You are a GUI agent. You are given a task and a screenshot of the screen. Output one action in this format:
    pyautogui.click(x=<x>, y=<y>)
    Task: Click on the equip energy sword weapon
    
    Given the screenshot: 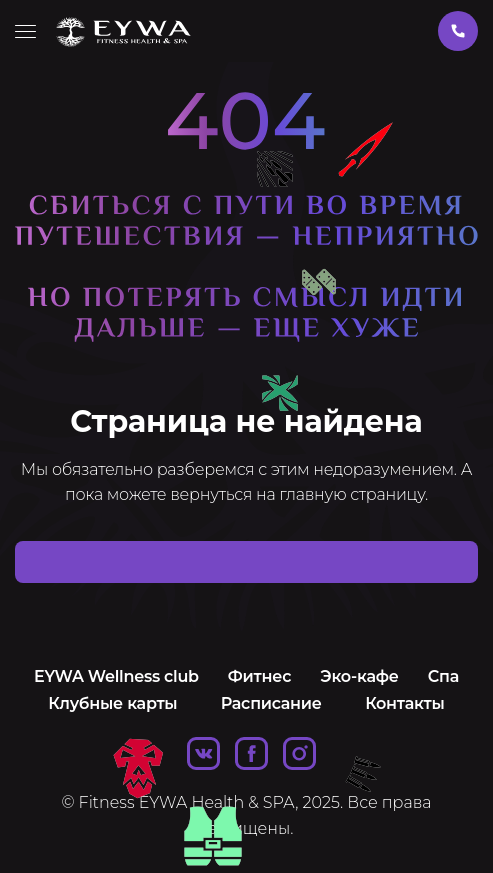 What is the action you would take?
    pyautogui.click(x=366, y=149)
    